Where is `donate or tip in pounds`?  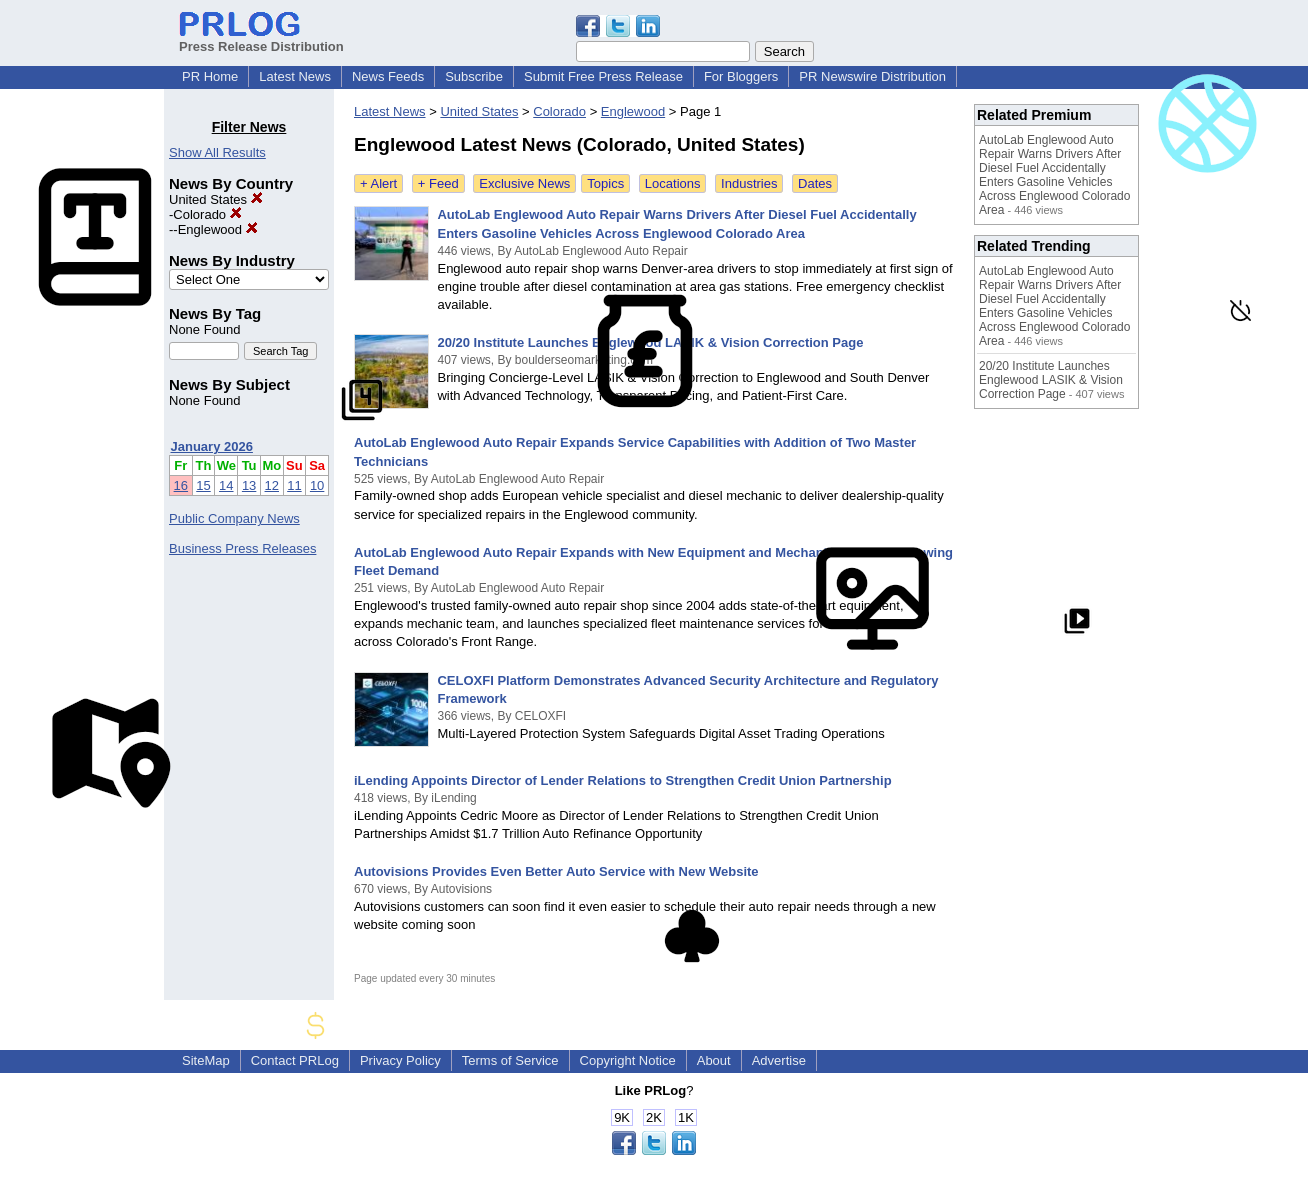
donate or tip in pounds is located at coordinates (645, 348).